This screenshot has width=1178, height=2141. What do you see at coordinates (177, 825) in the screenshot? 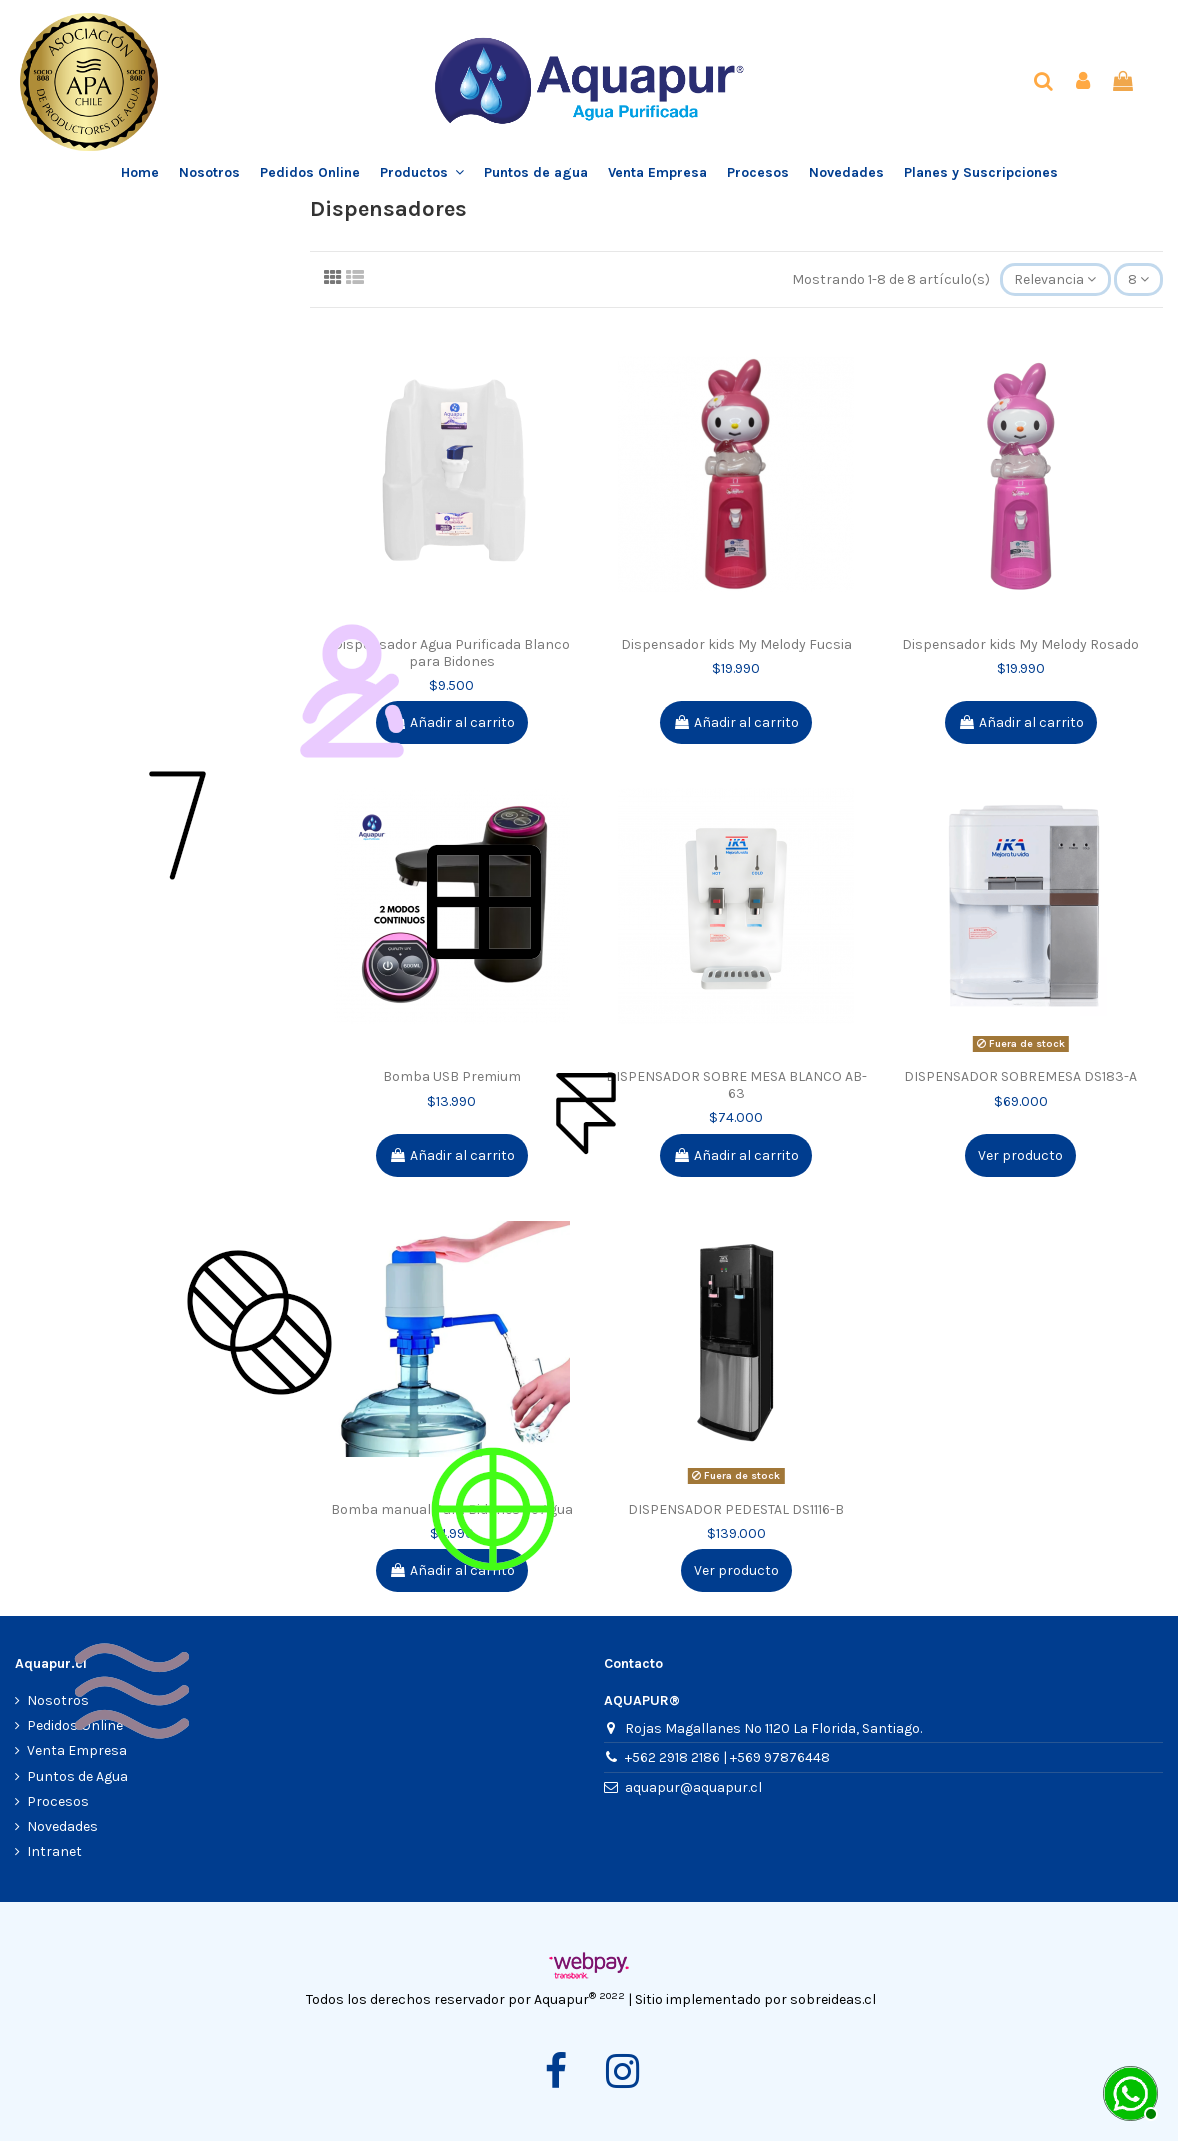
I see `indicates the number seven in a list or sequence` at bounding box center [177, 825].